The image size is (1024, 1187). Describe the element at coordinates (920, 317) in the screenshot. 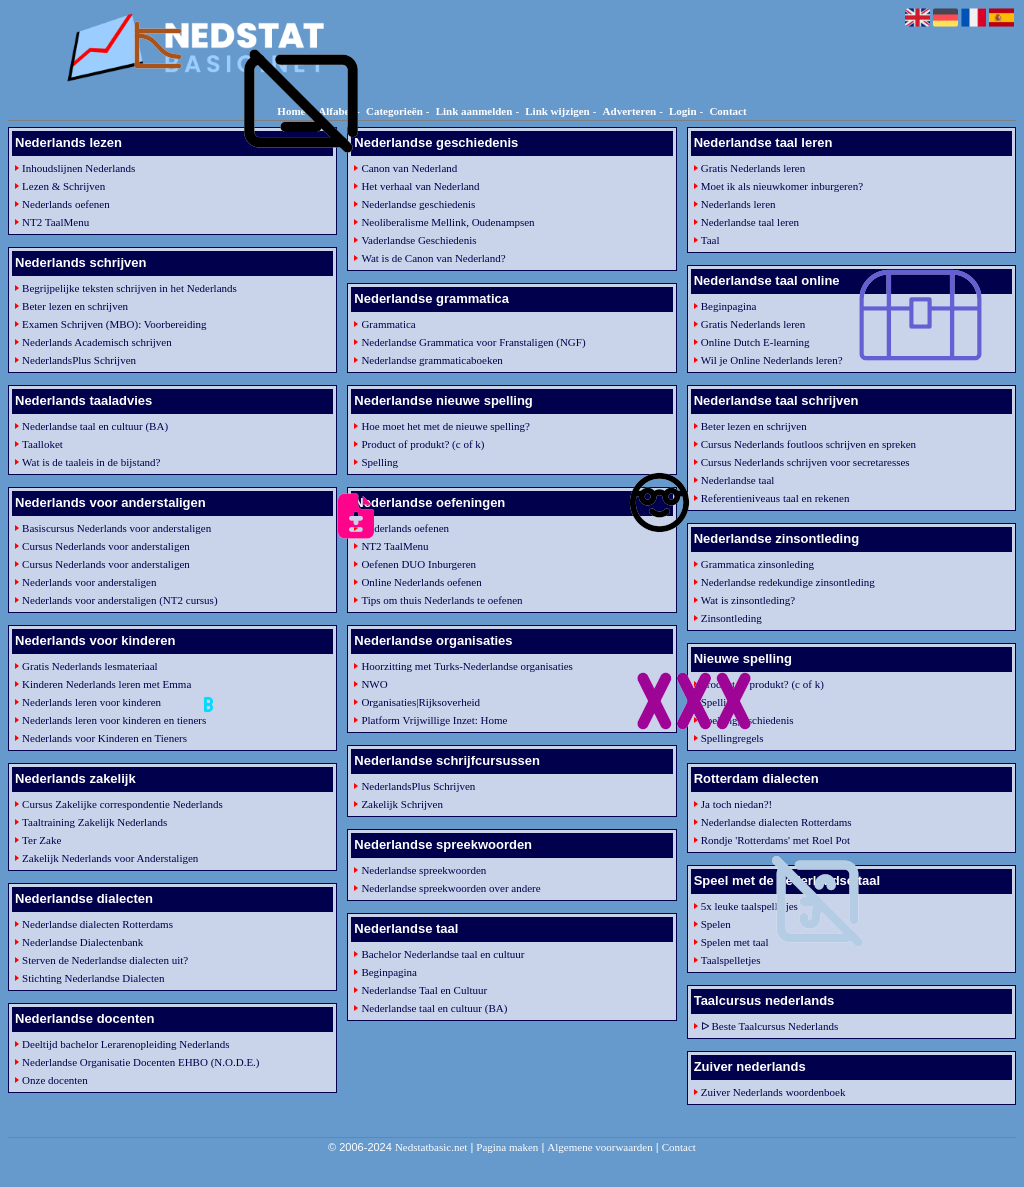

I see `access your rewards or collected items` at that location.